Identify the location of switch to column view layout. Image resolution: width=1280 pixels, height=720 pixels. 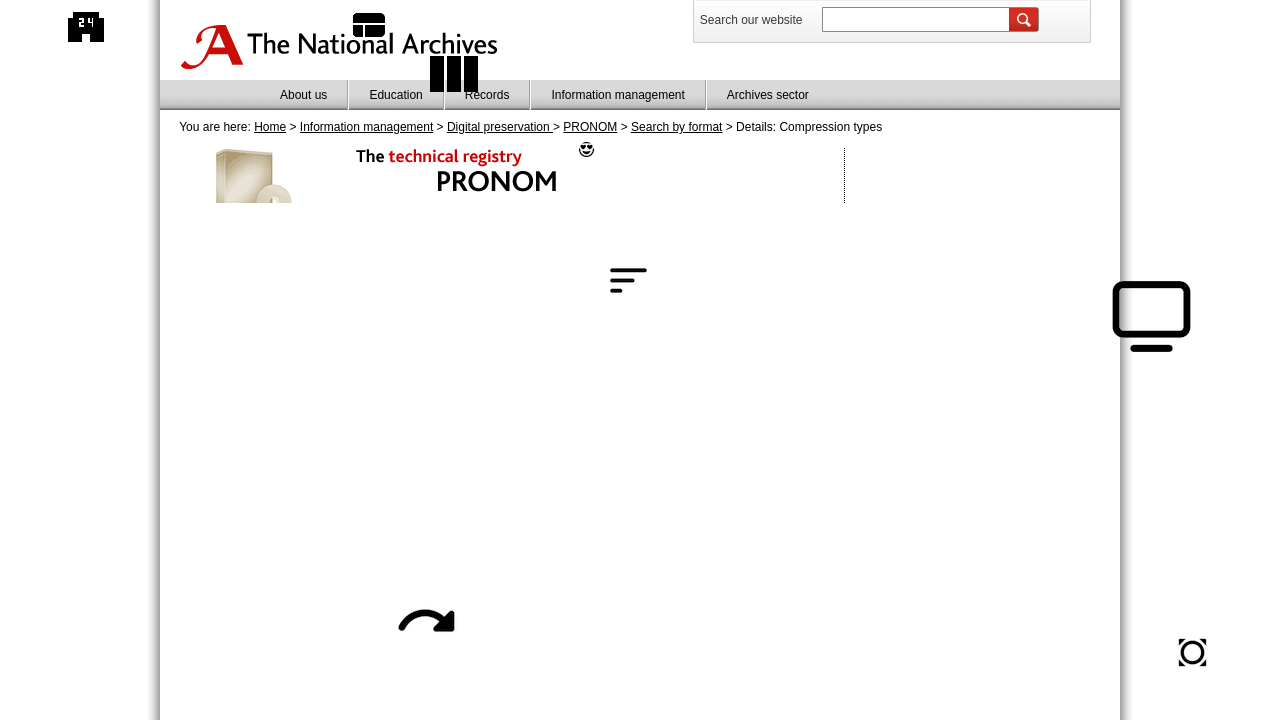
(452, 75).